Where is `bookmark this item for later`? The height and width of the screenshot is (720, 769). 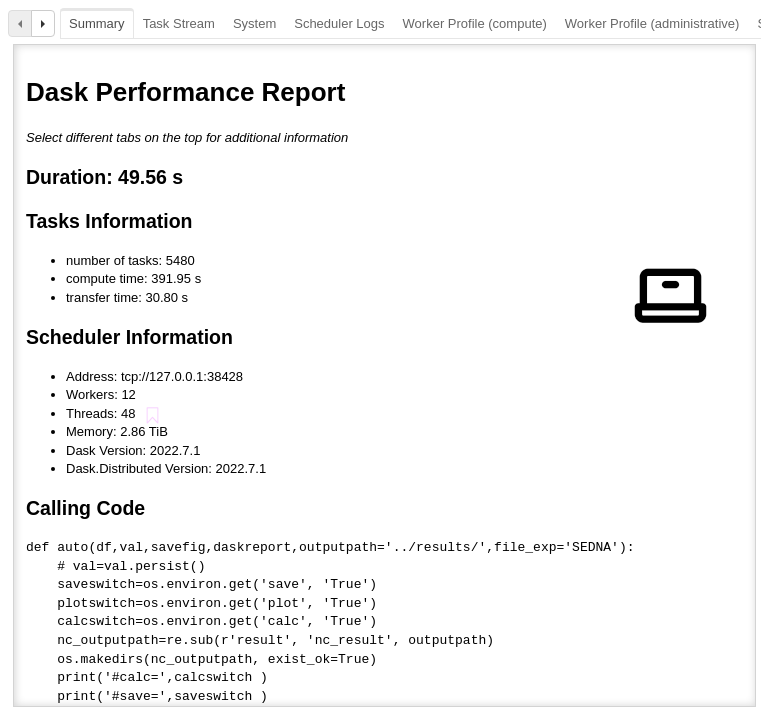
bookmark this item for later is located at coordinates (152, 415).